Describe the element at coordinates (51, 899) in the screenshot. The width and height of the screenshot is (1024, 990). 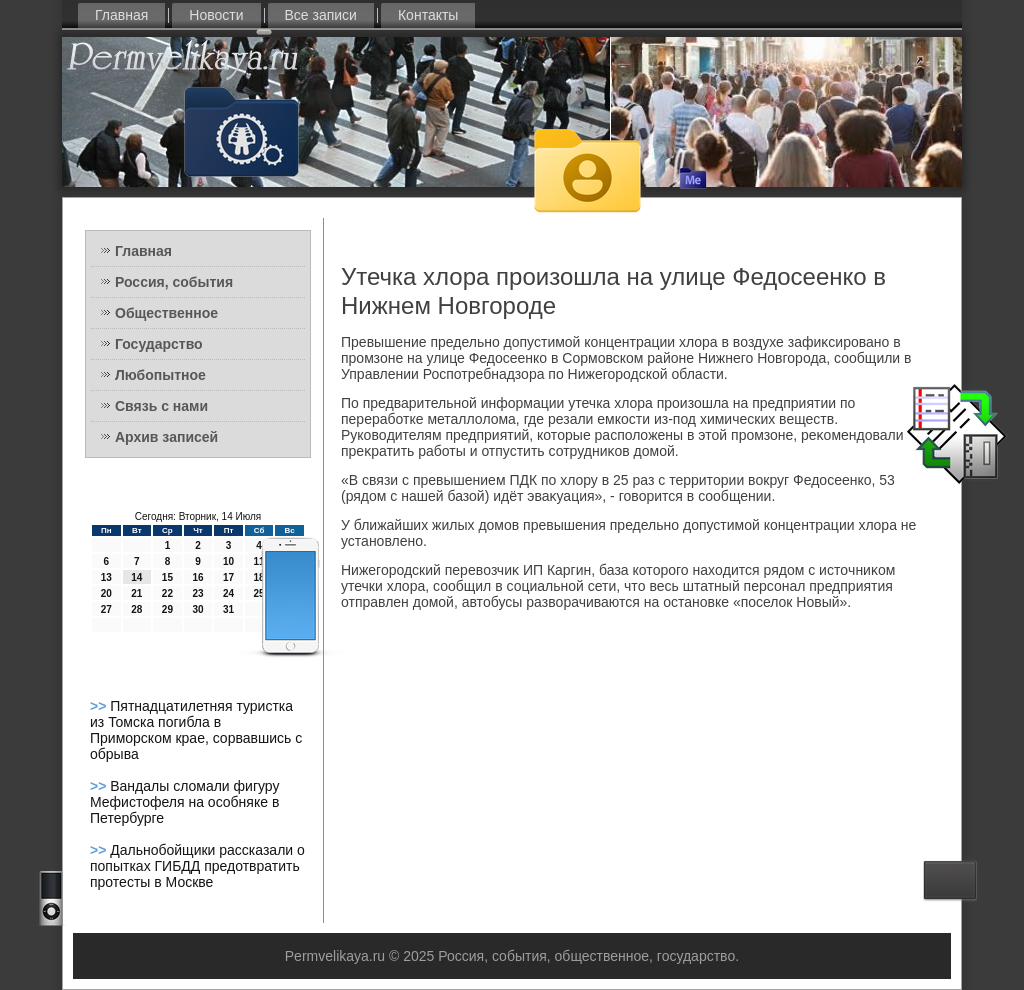
I see `iPod nano device connected` at that location.